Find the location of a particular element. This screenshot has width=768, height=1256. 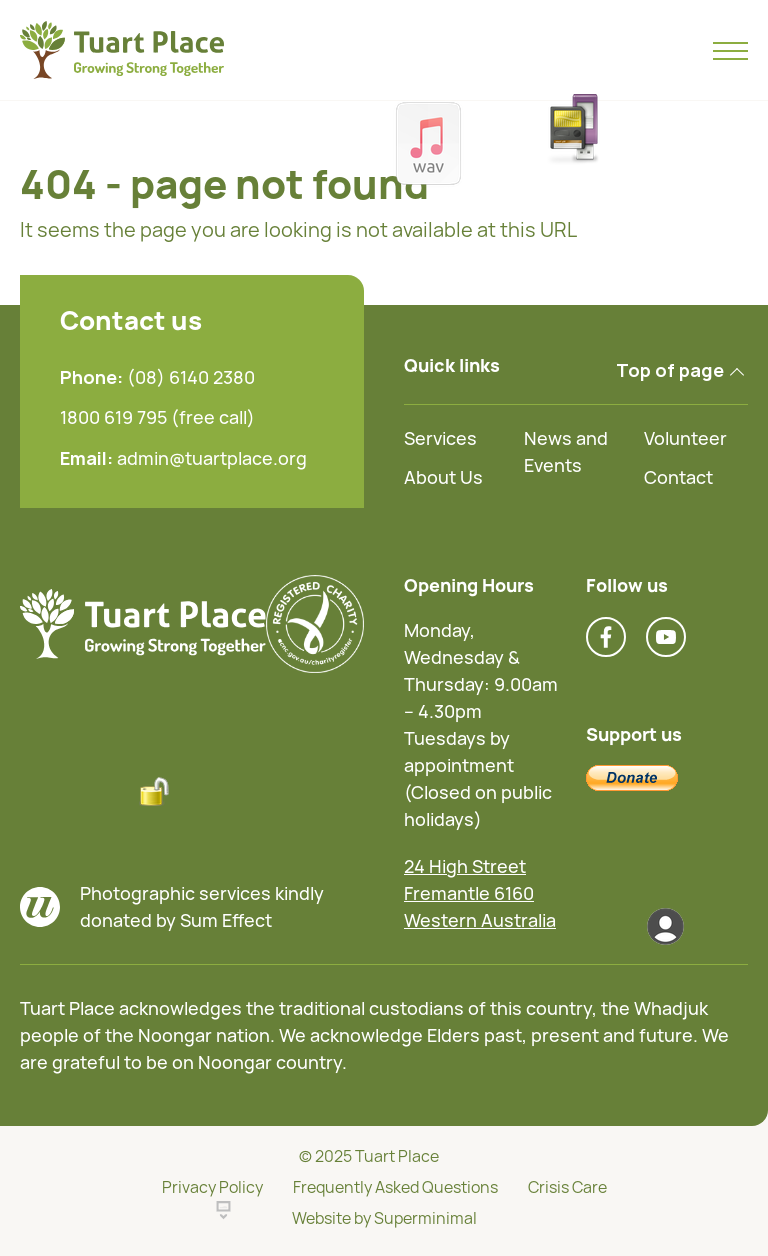

indicates changes are allowed or permissions are unlocked is located at coordinates (154, 792).